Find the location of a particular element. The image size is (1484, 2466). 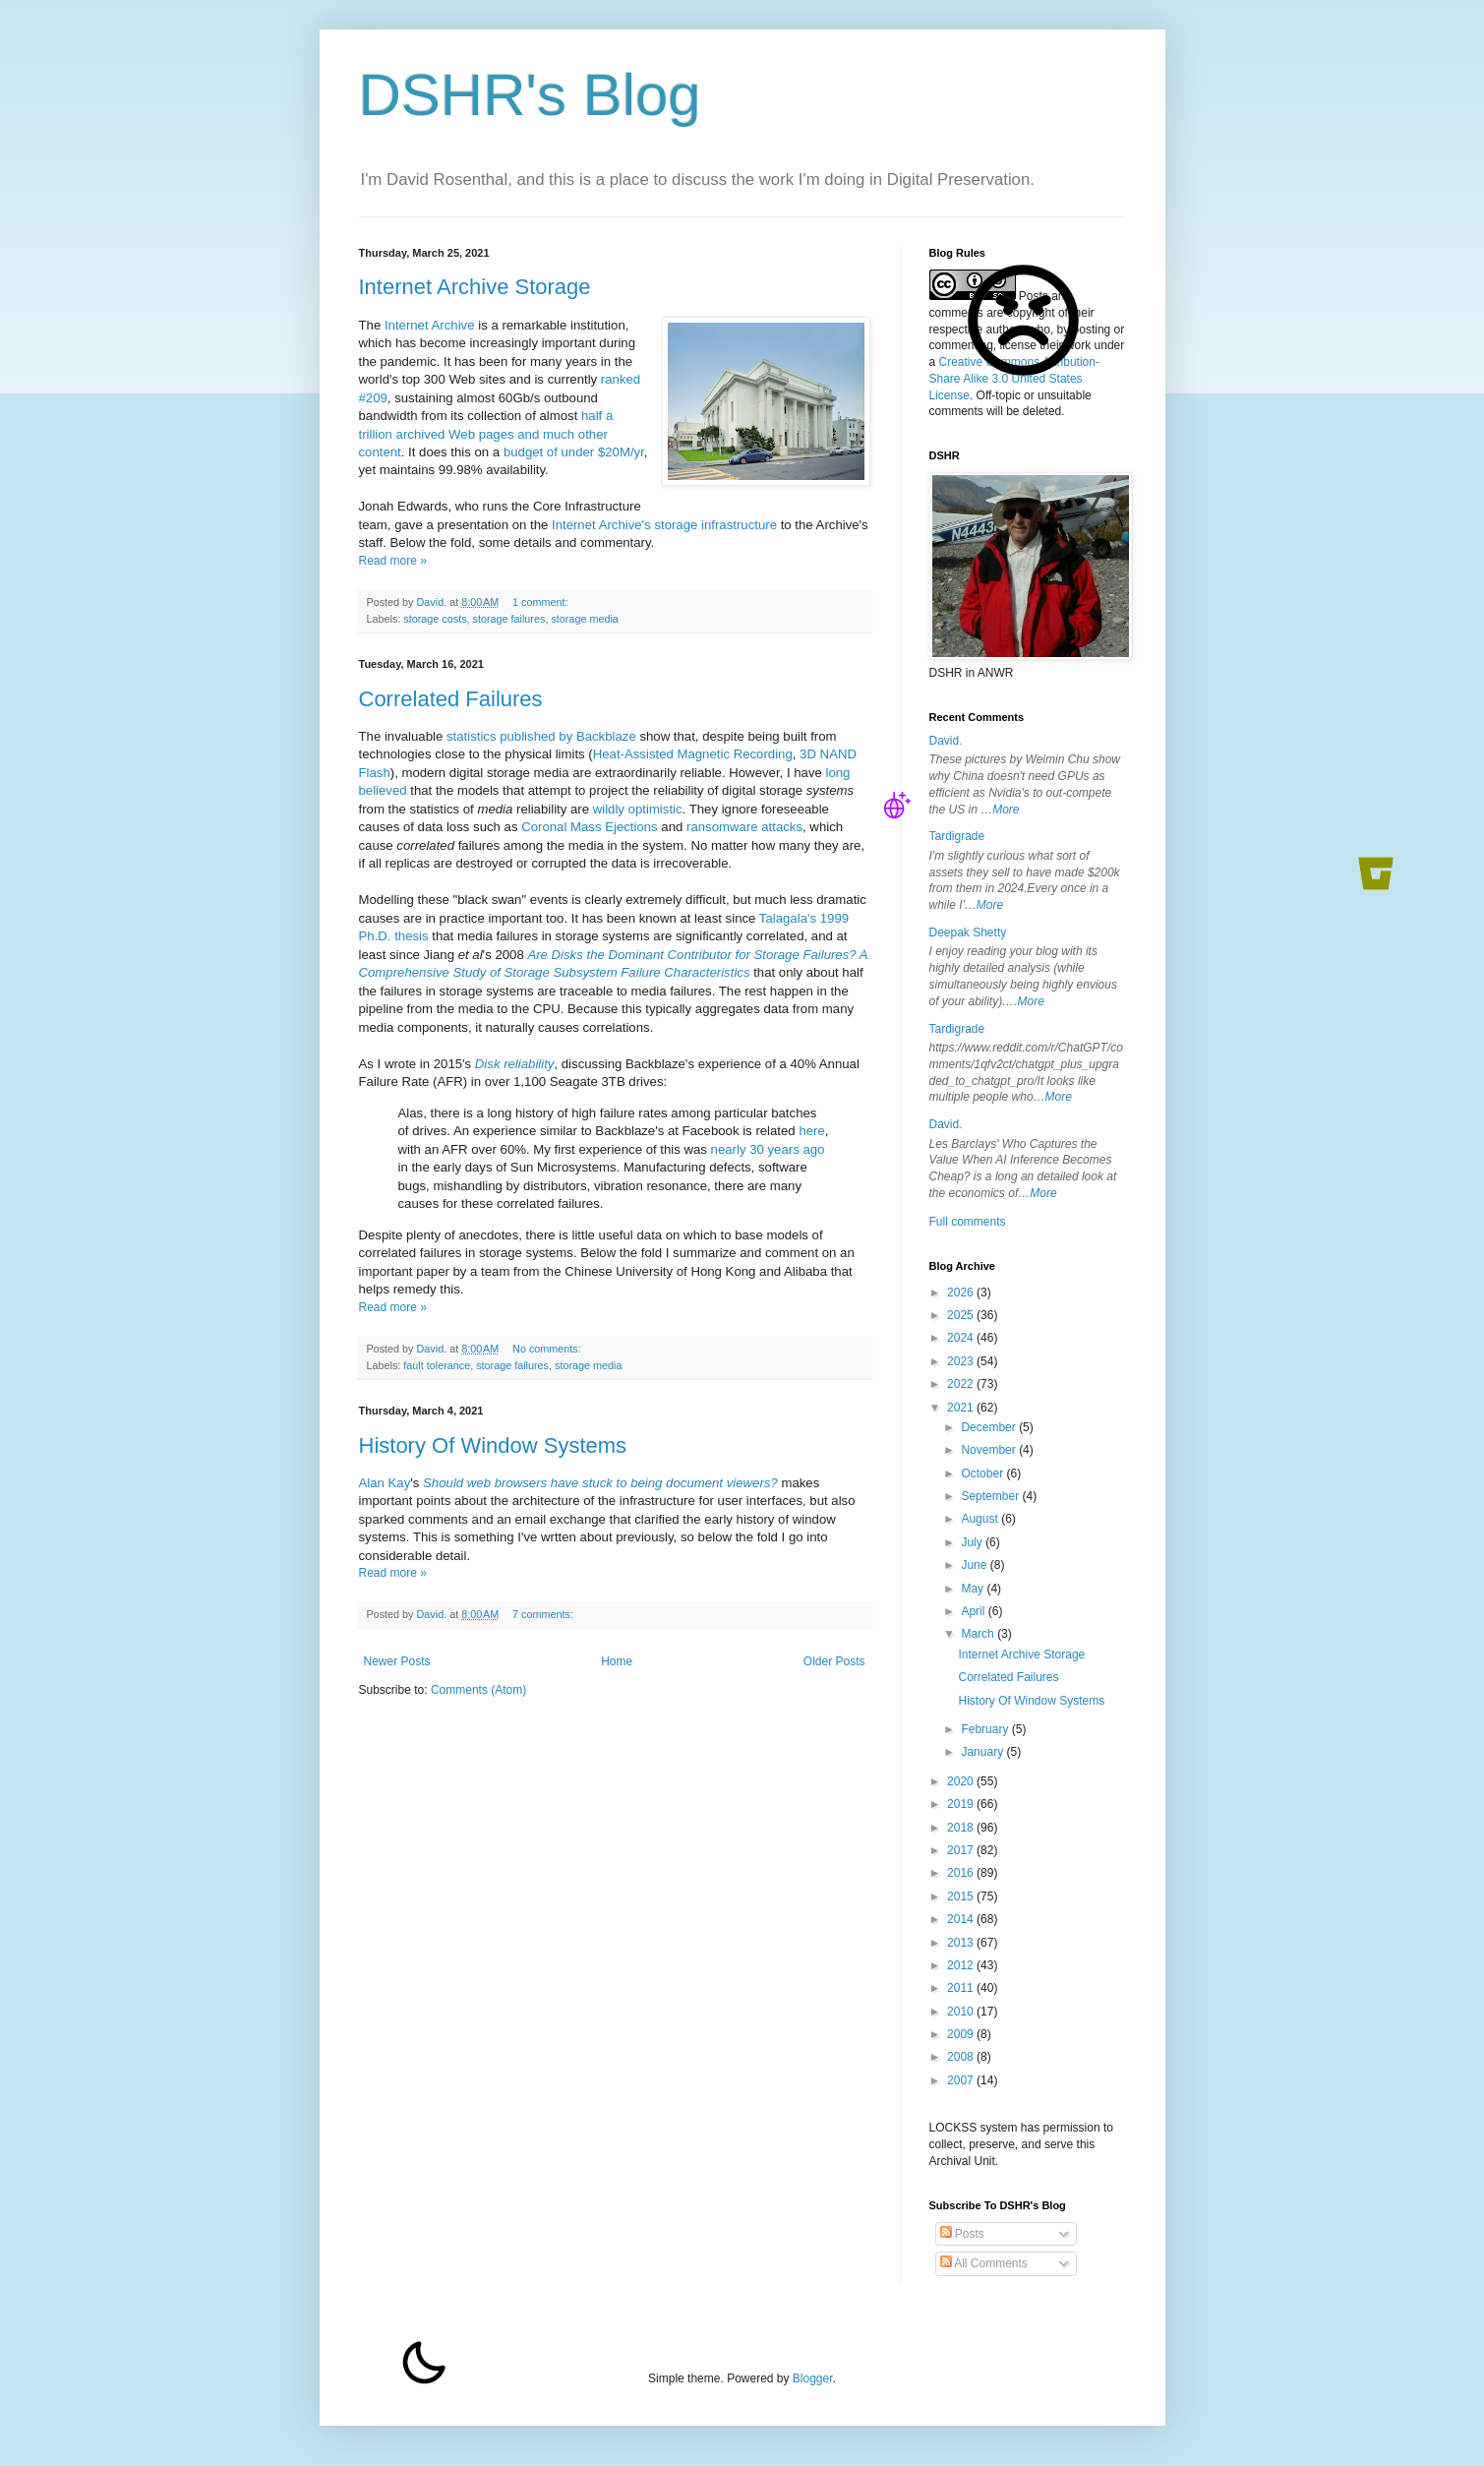

react with anger to a post or message is located at coordinates (1023, 320).